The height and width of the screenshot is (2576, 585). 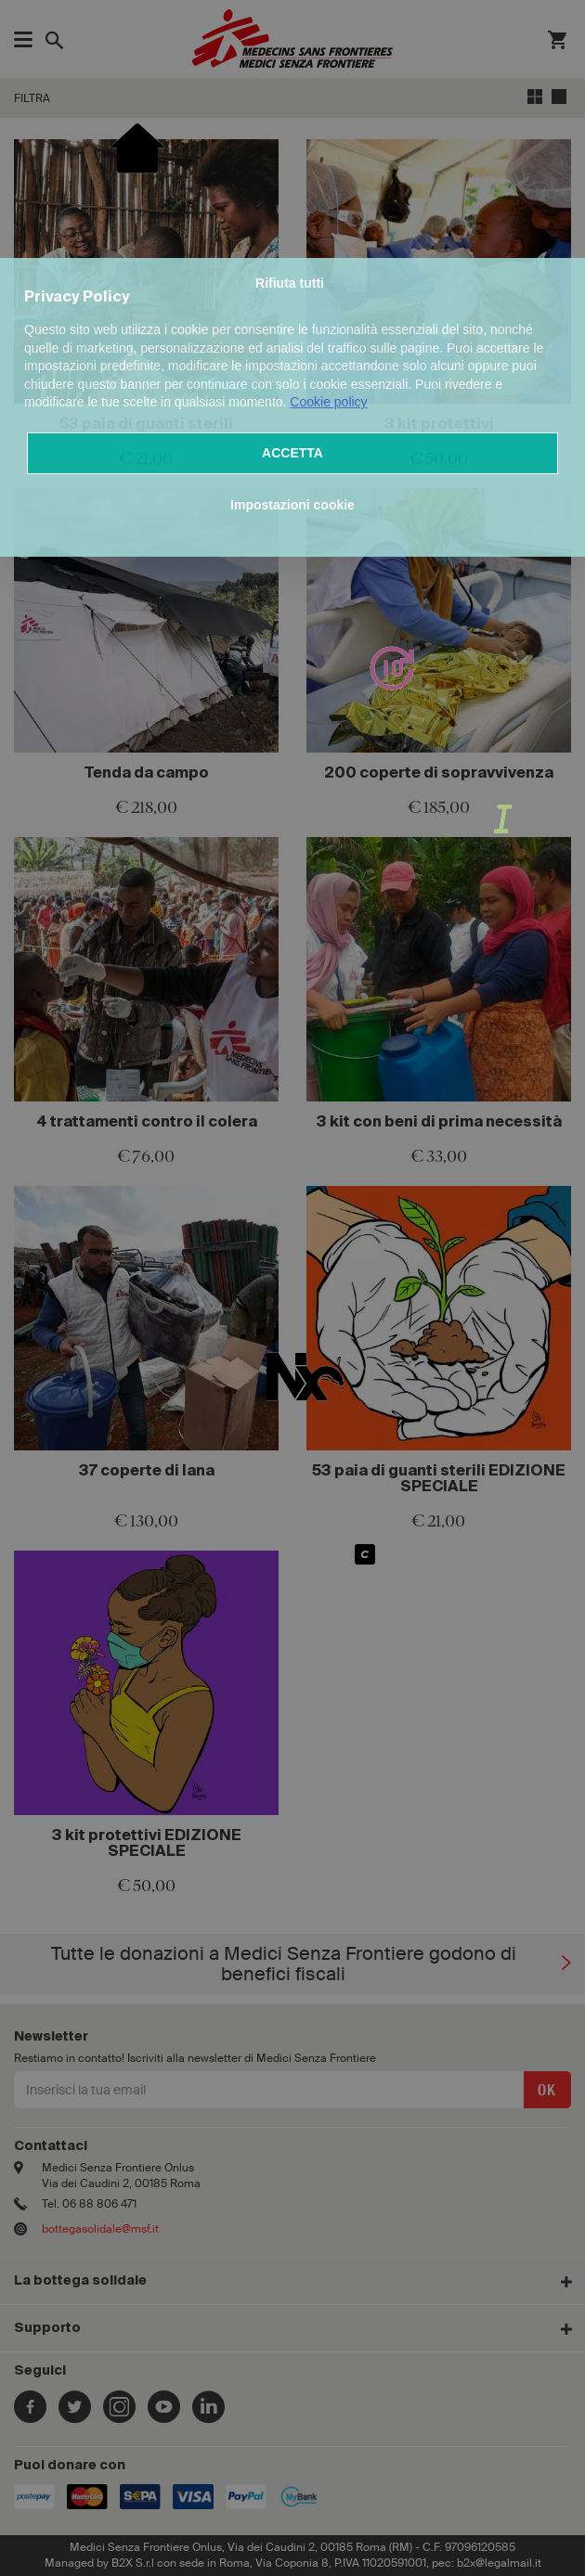 What do you see at coordinates (392, 668) in the screenshot?
I see `skip forward 10 seconds` at bounding box center [392, 668].